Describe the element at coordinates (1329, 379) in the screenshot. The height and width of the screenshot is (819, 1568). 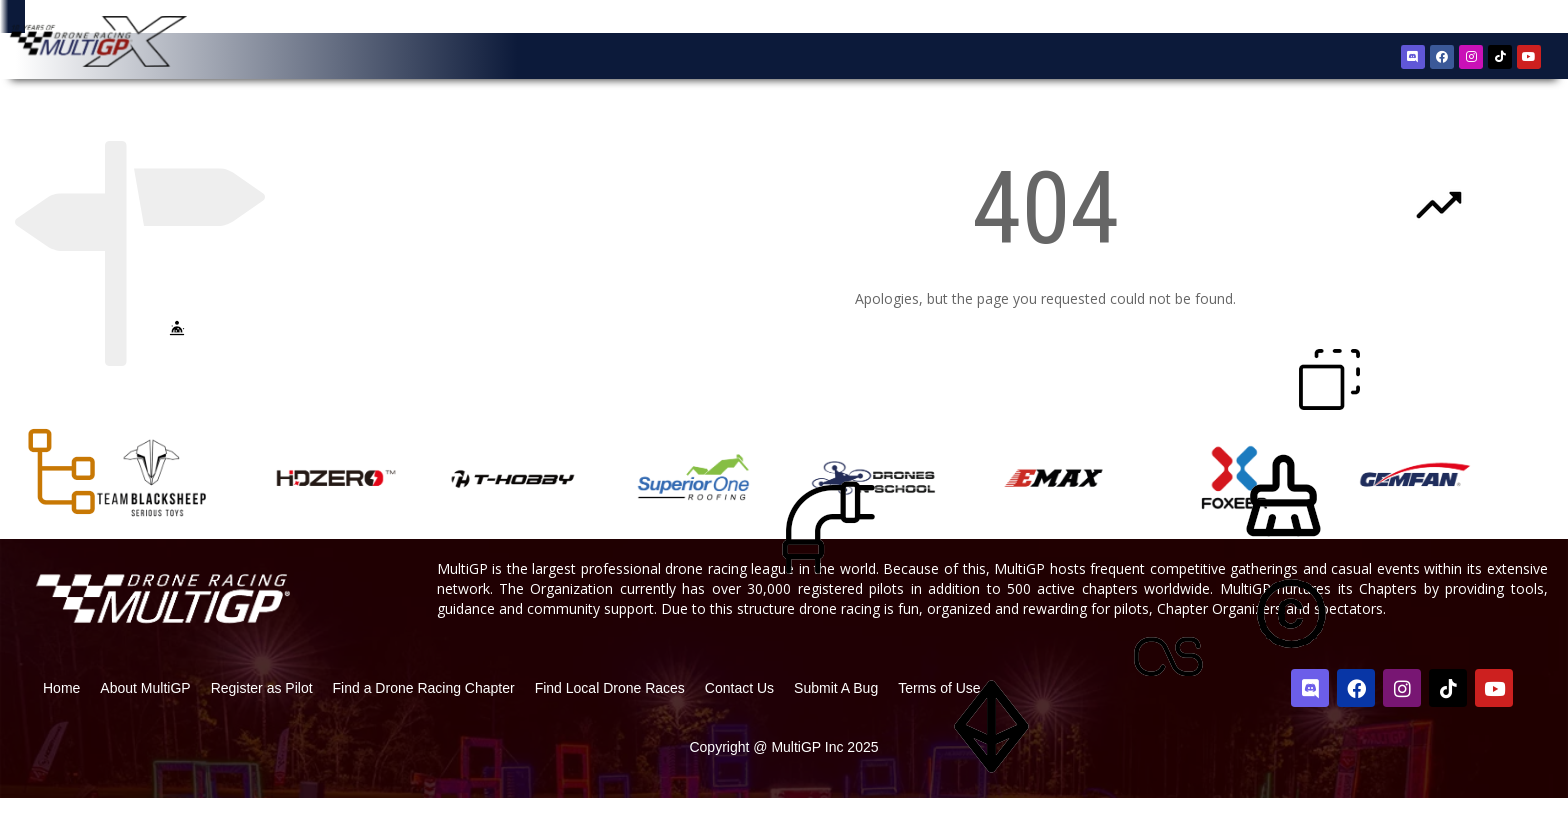
I see `send selected element to background layer` at that location.